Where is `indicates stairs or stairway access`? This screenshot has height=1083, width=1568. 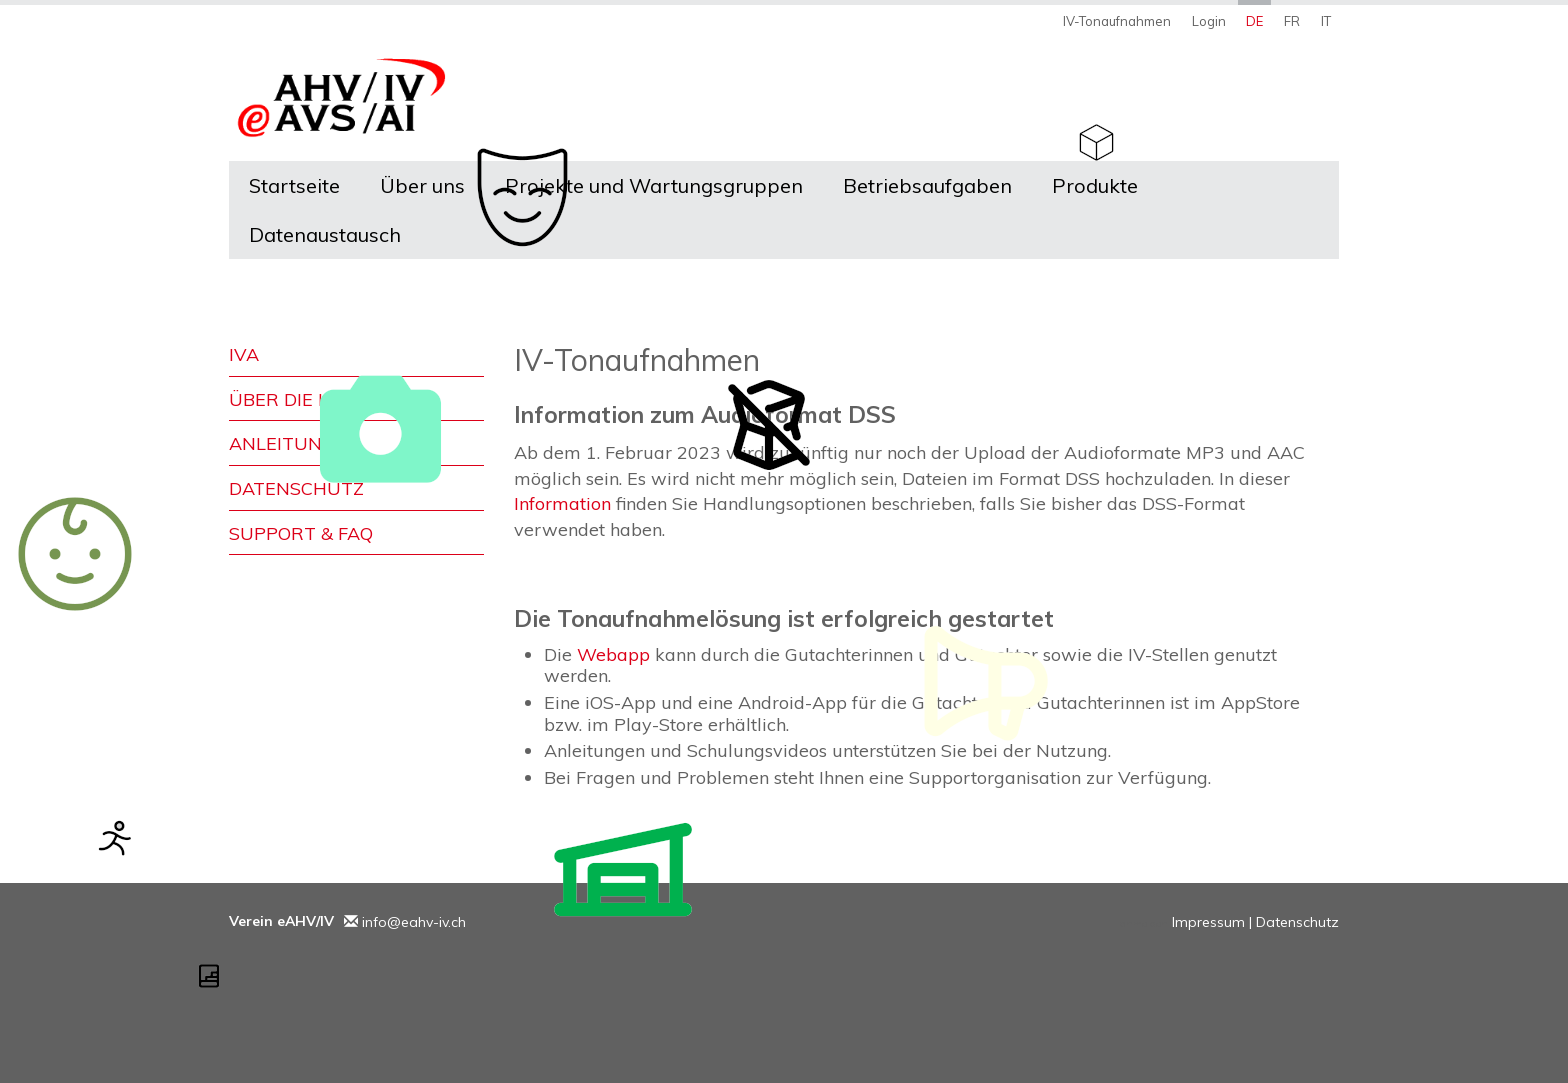
indicates stairs or stairway access is located at coordinates (209, 976).